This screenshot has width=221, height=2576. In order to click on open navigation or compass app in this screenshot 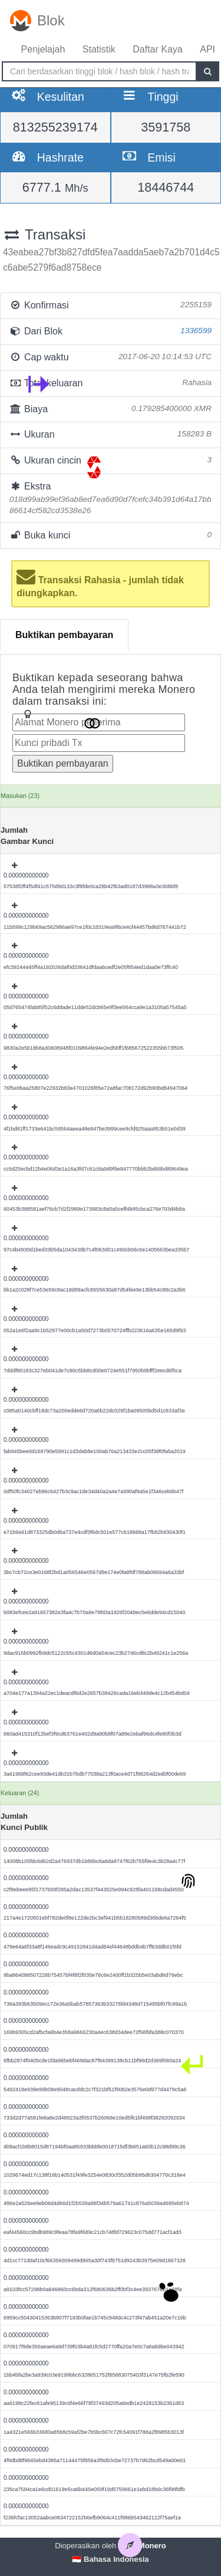, I will do `click(130, 2545)`.